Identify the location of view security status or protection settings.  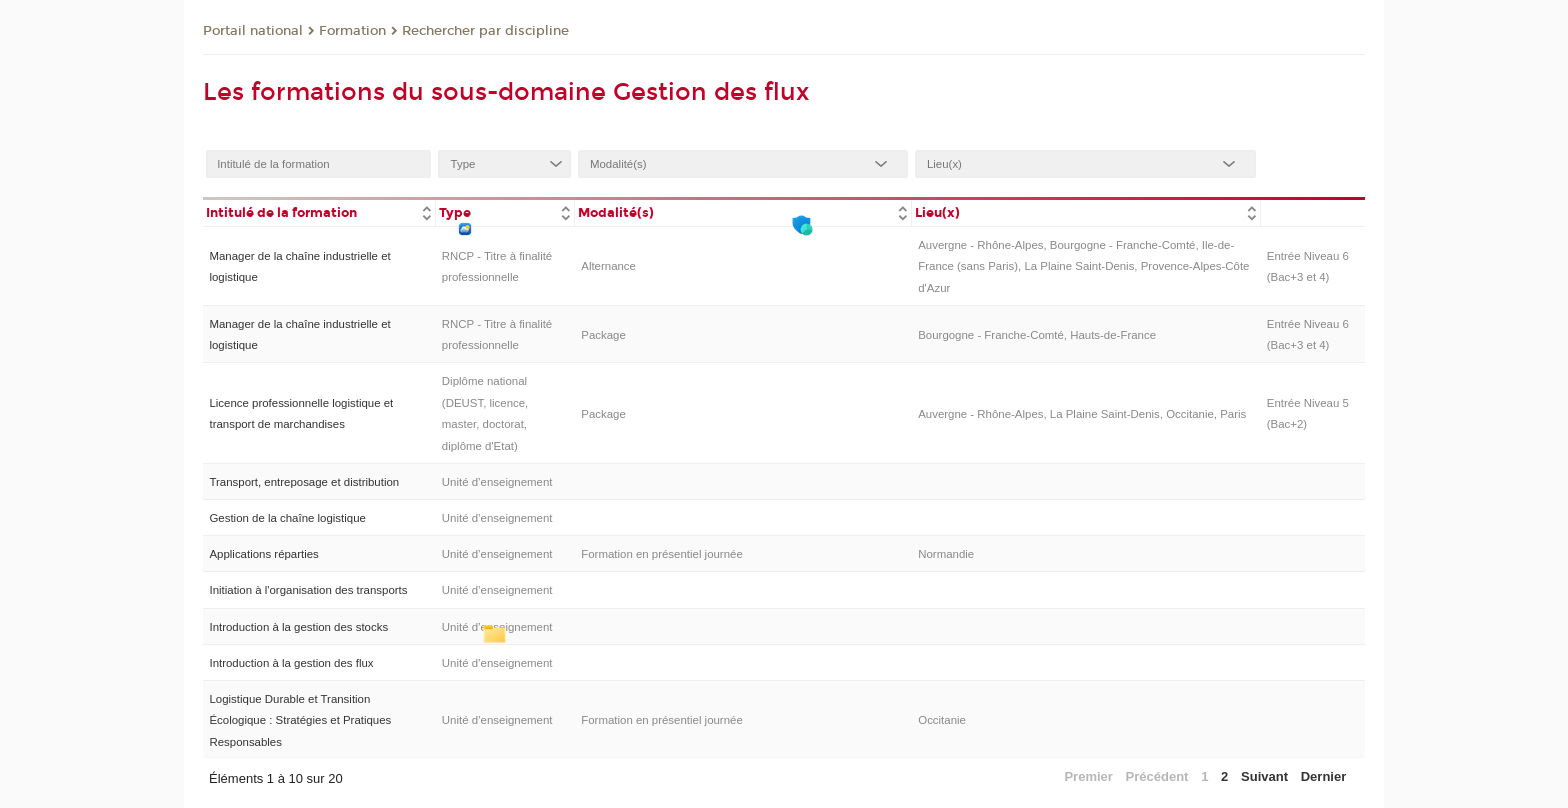
(802, 225).